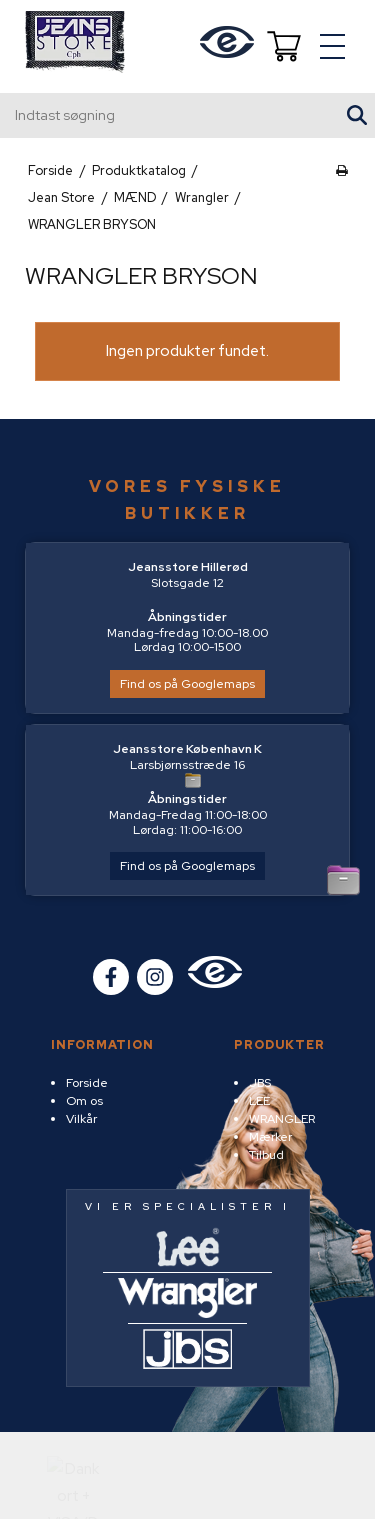 This screenshot has height=1519, width=375. I want to click on open the file manager application, so click(343, 879).